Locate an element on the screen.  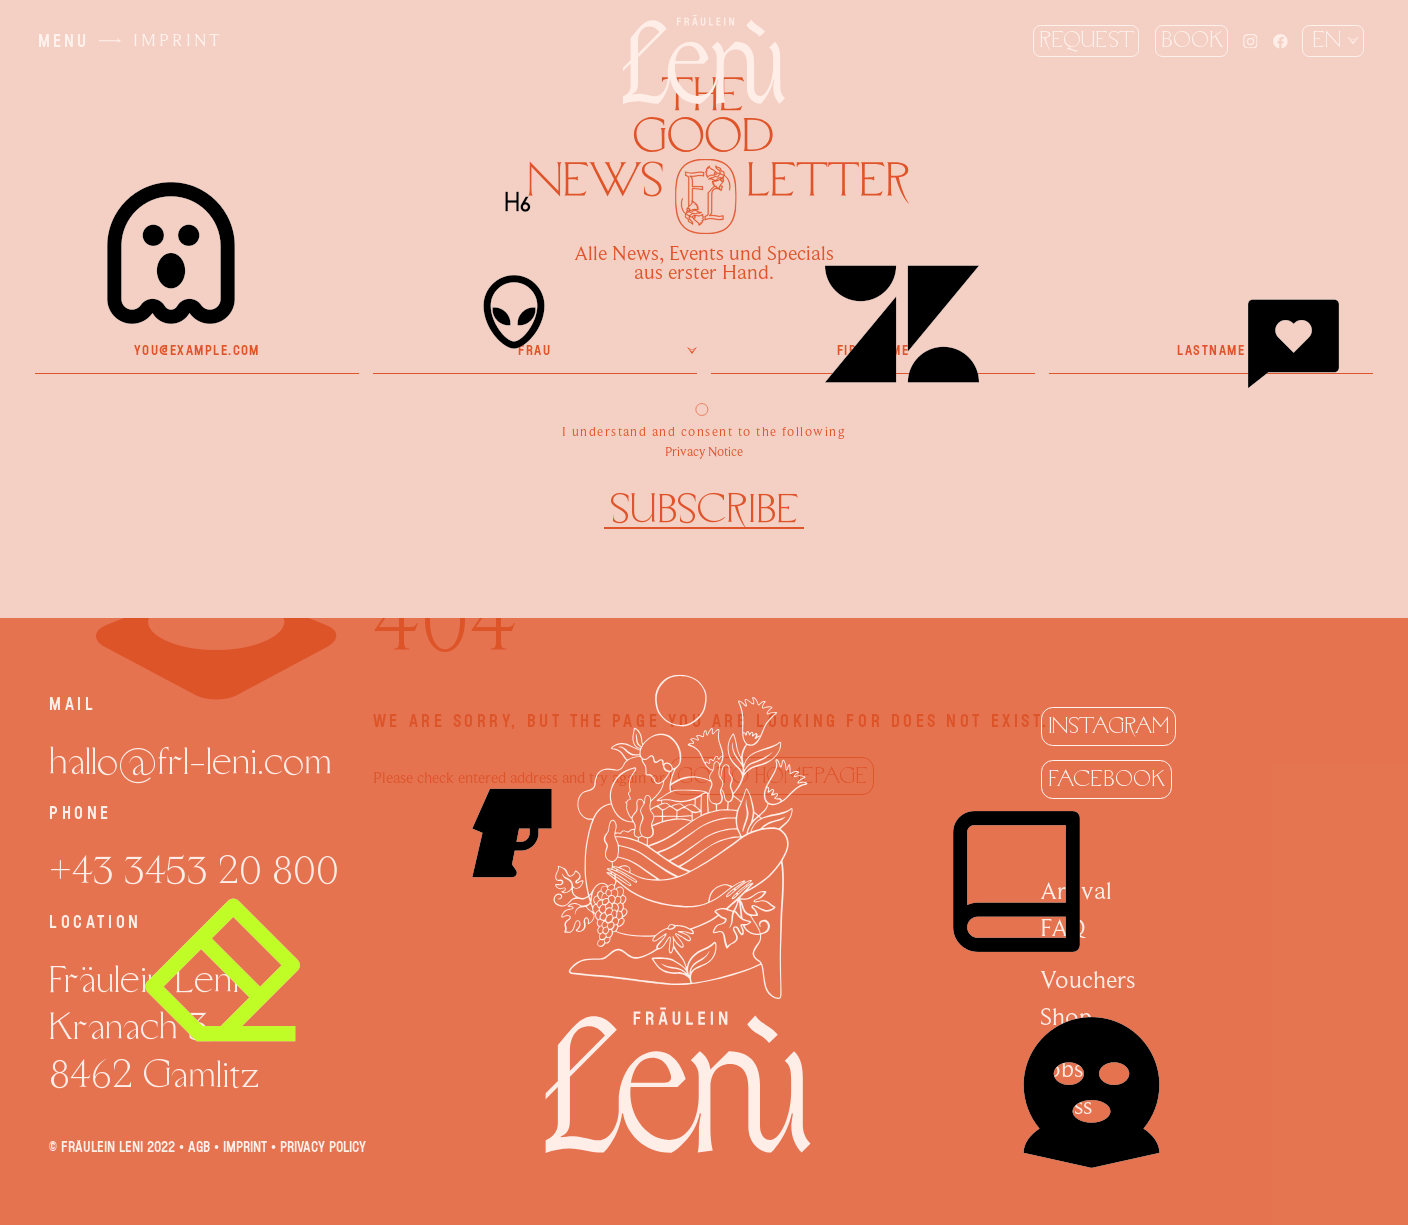
view liked or favorited messages is located at coordinates (1293, 340).